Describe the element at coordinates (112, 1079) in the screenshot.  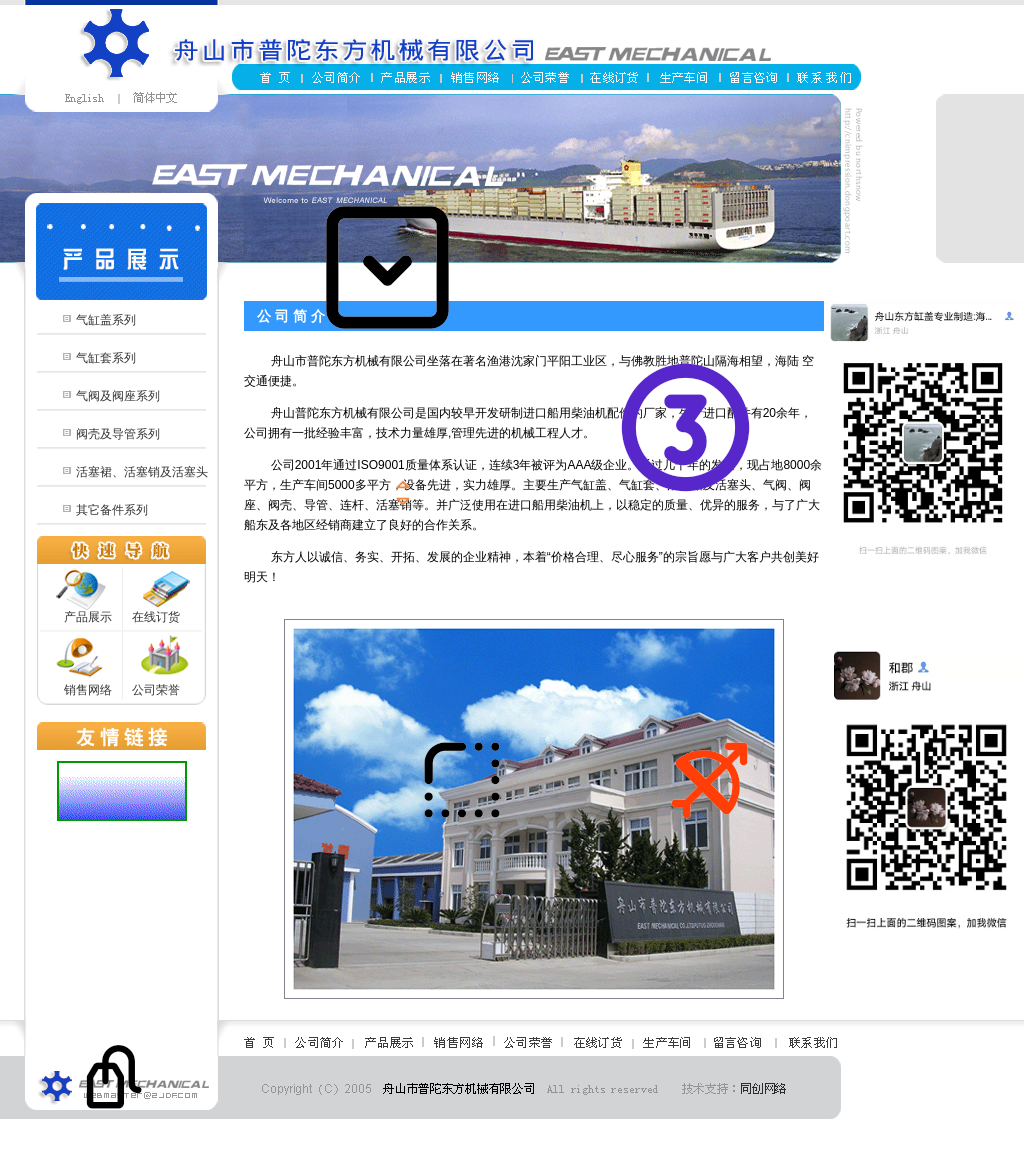
I see `select tea or hot beverage option` at that location.